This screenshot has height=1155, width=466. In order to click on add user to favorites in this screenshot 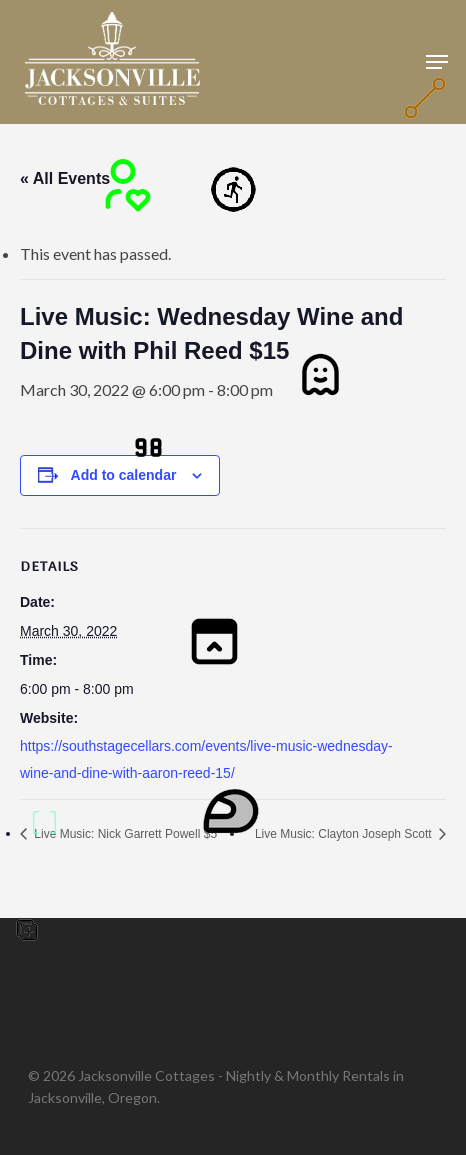, I will do `click(123, 184)`.